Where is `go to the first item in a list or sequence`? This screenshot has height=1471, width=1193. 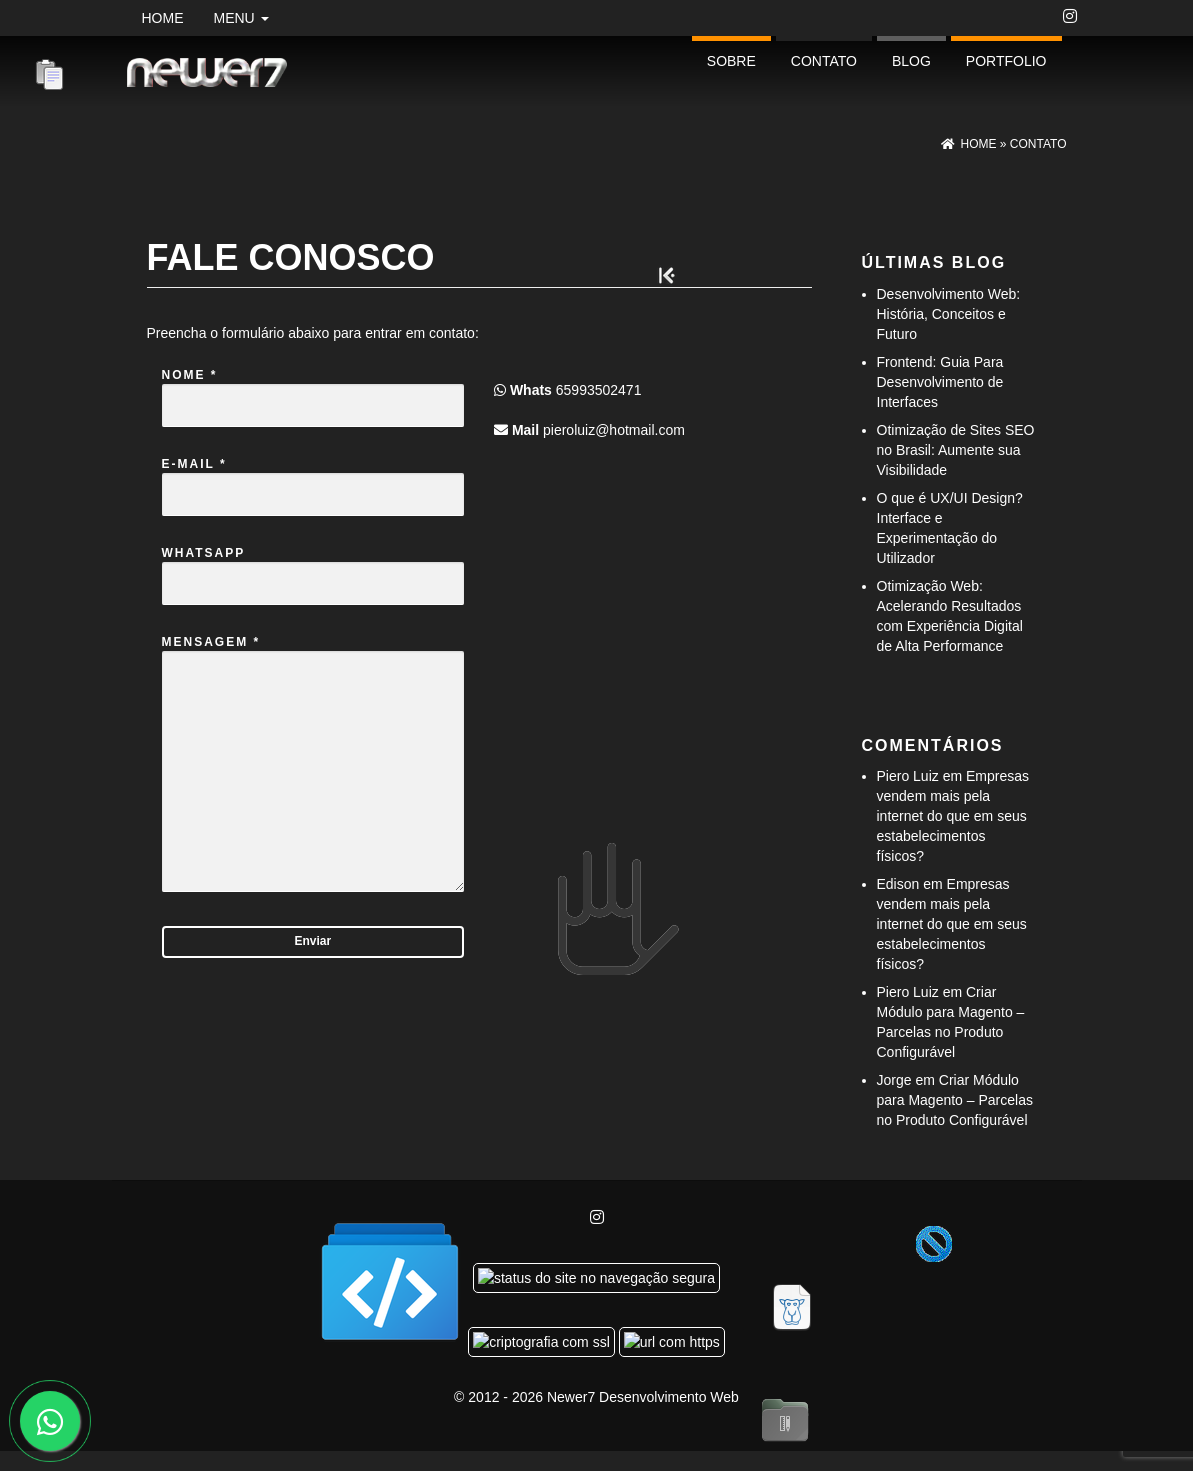
go to the first item in a list or sequence is located at coordinates (666, 275).